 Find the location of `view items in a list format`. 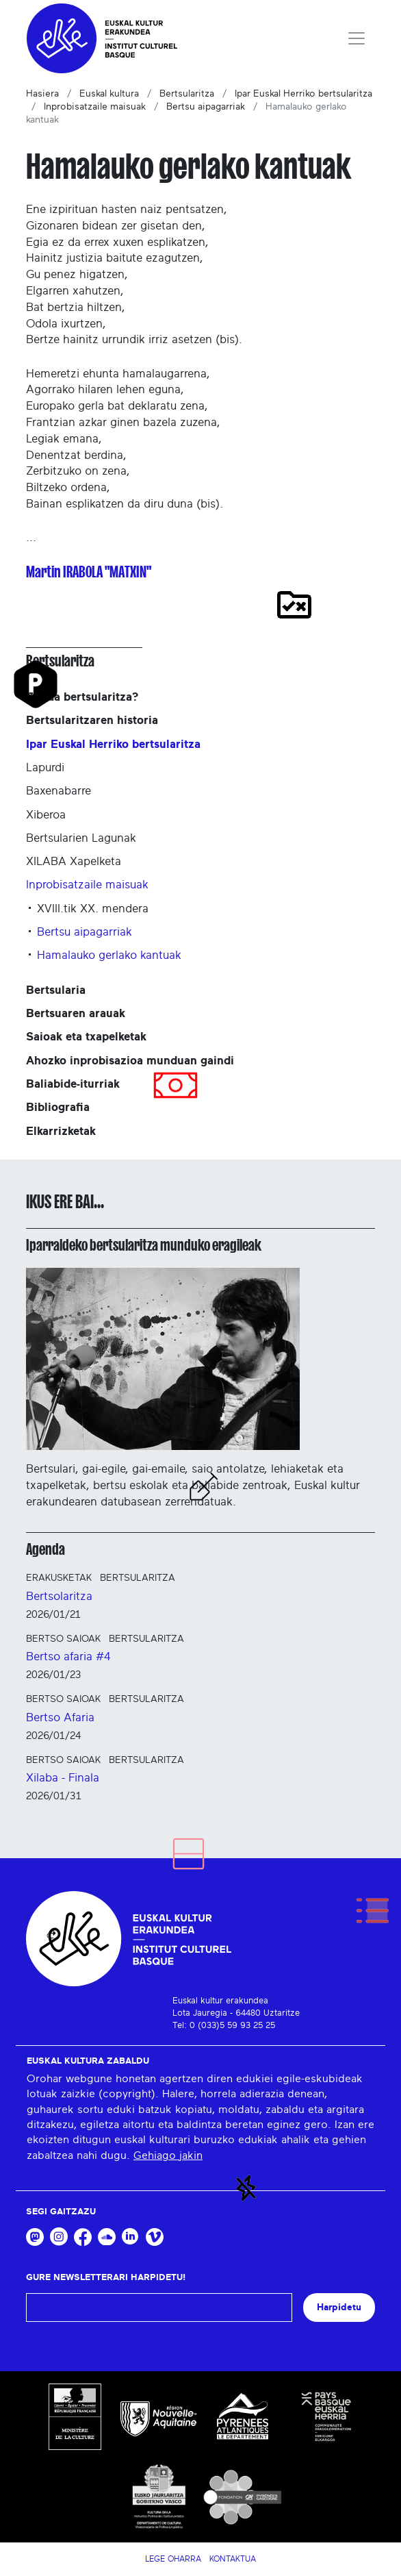

view items in a list format is located at coordinates (372, 1910).